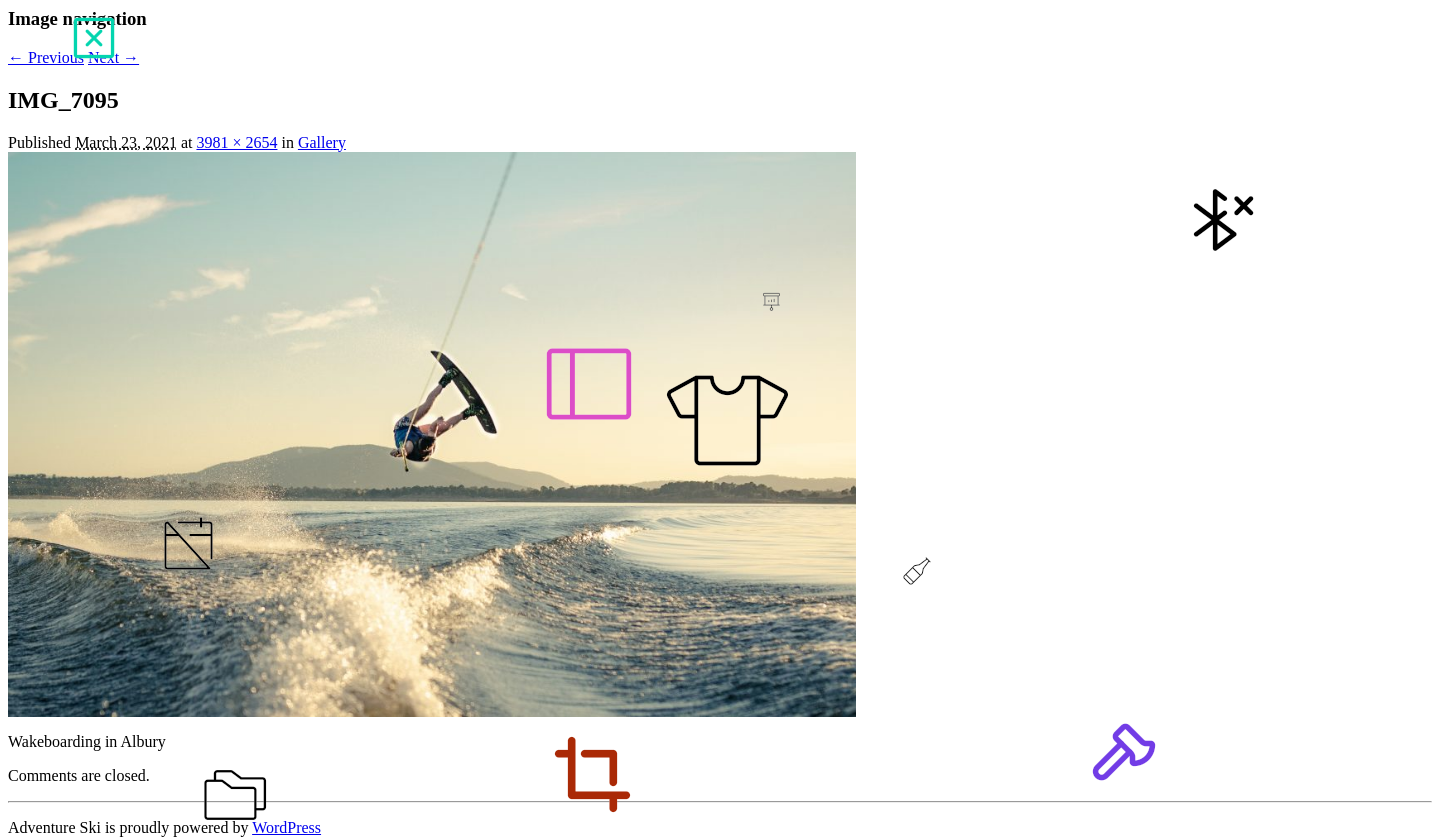 The height and width of the screenshot is (837, 1440). What do you see at coordinates (589, 384) in the screenshot?
I see `toggle sidebar panel visibility` at bounding box center [589, 384].